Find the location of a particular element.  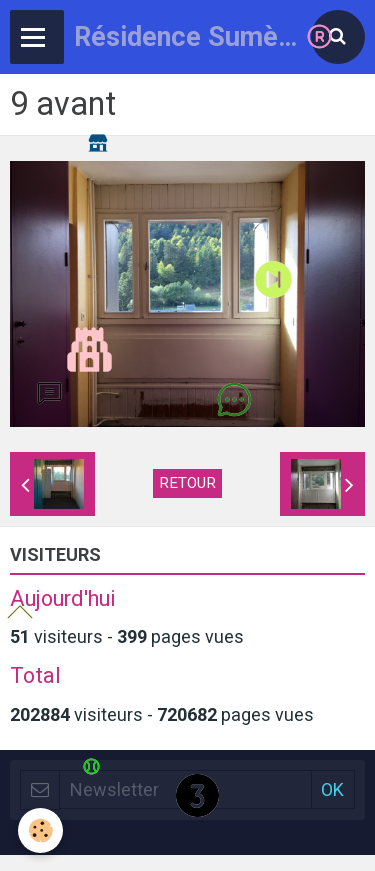

open a chat or messaging feature is located at coordinates (49, 391).